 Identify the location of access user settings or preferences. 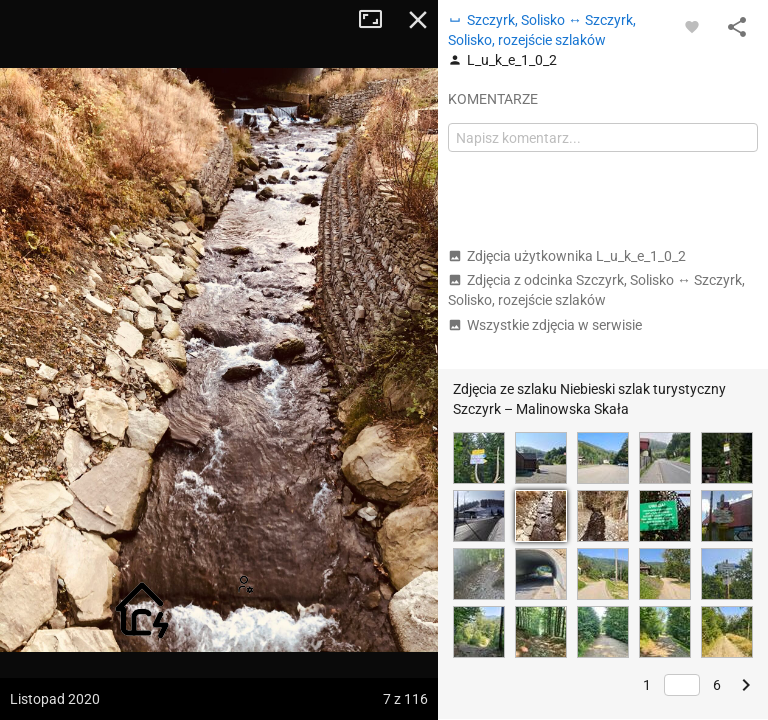
(244, 584).